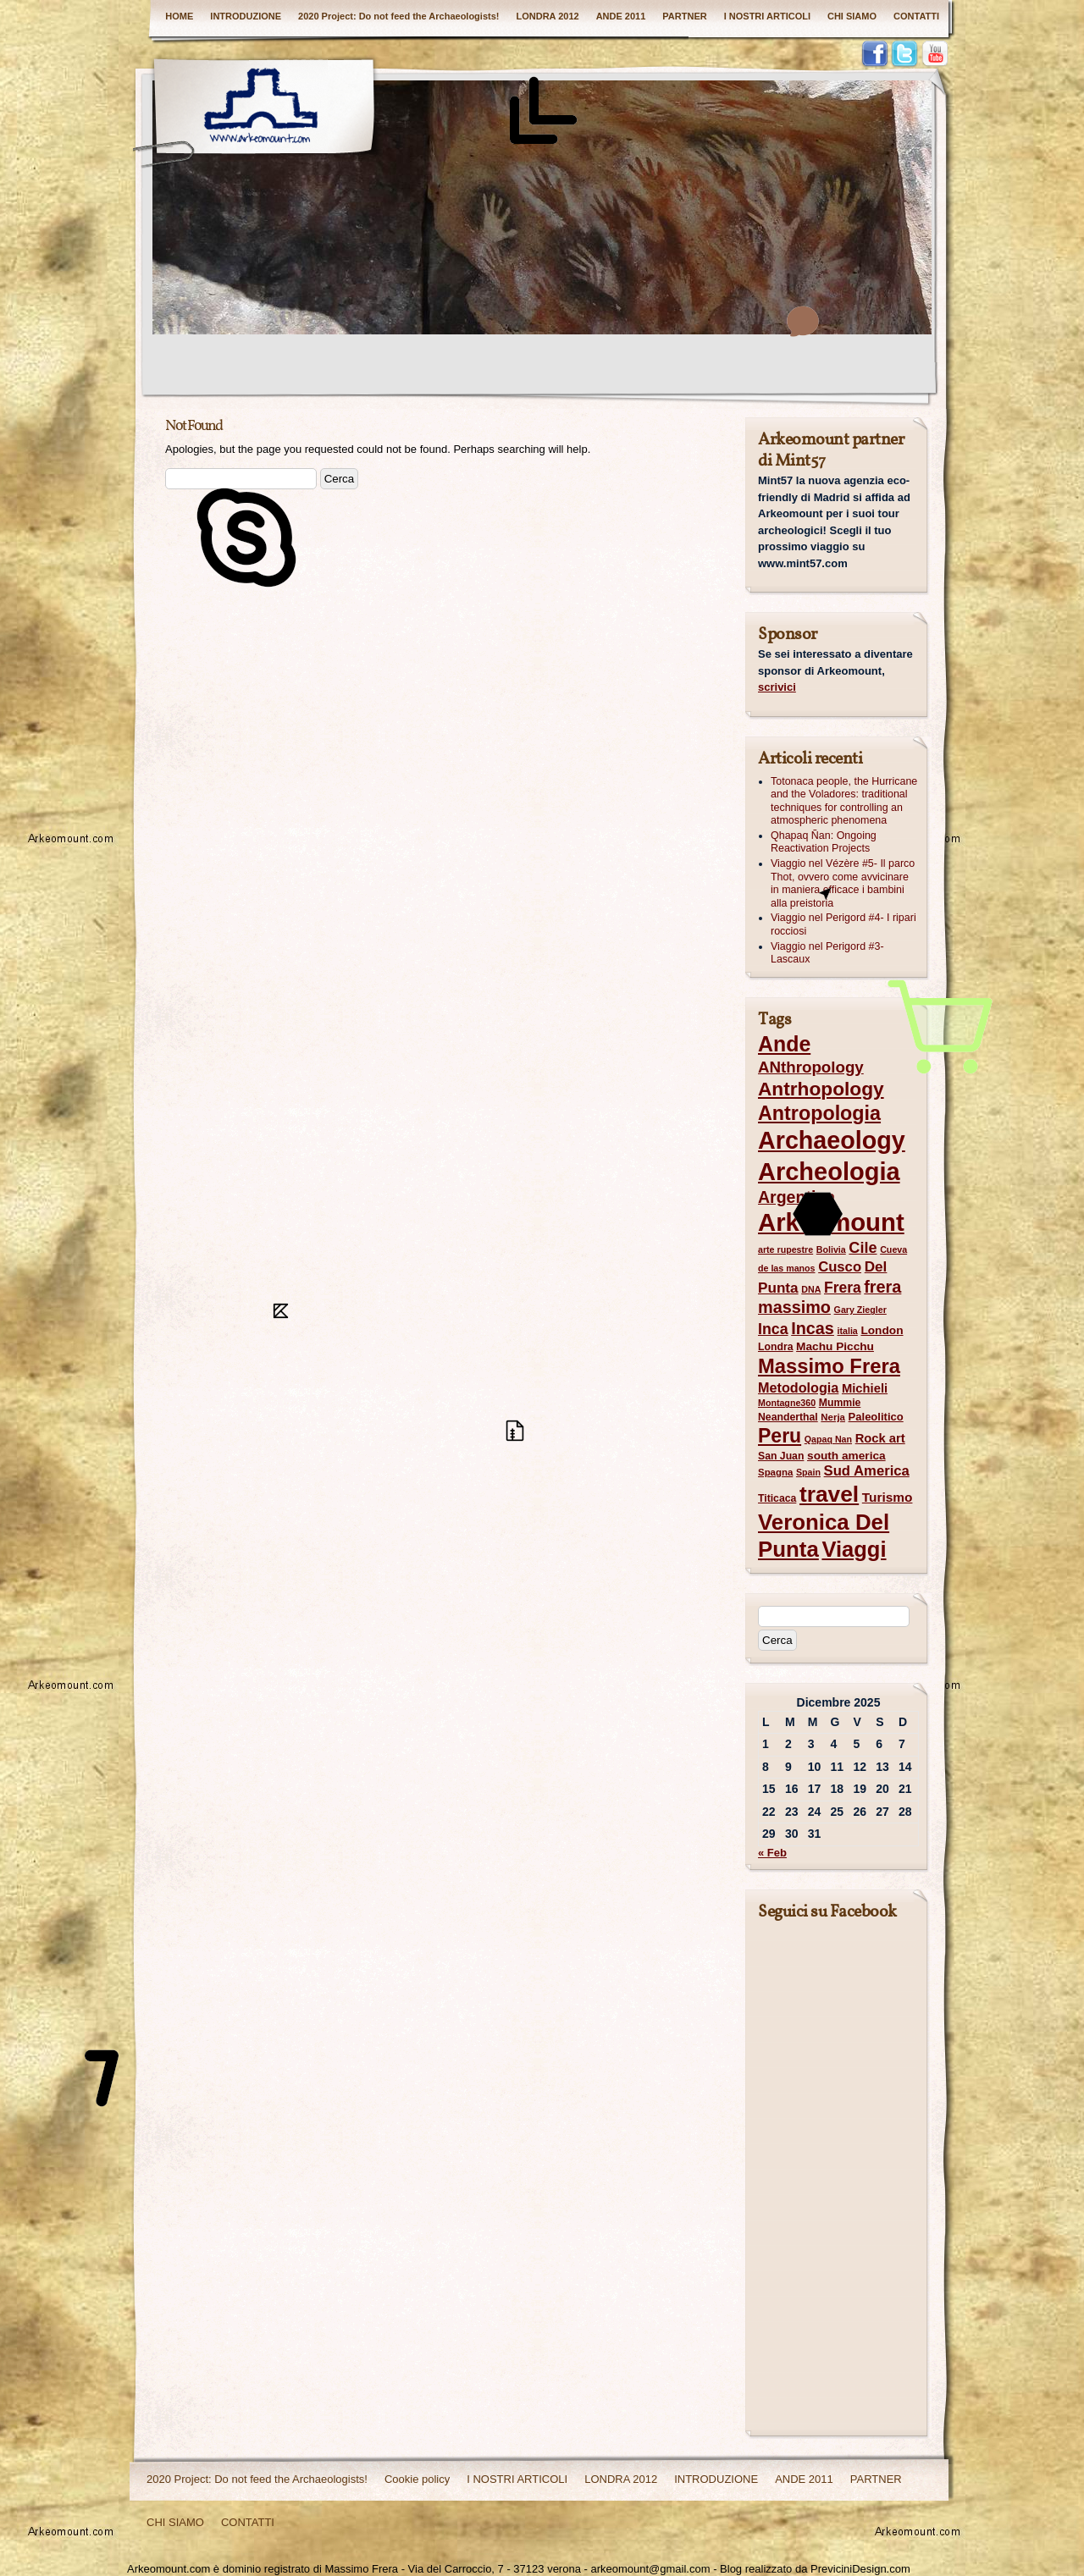  I want to click on open Skype app, so click(246, 538).